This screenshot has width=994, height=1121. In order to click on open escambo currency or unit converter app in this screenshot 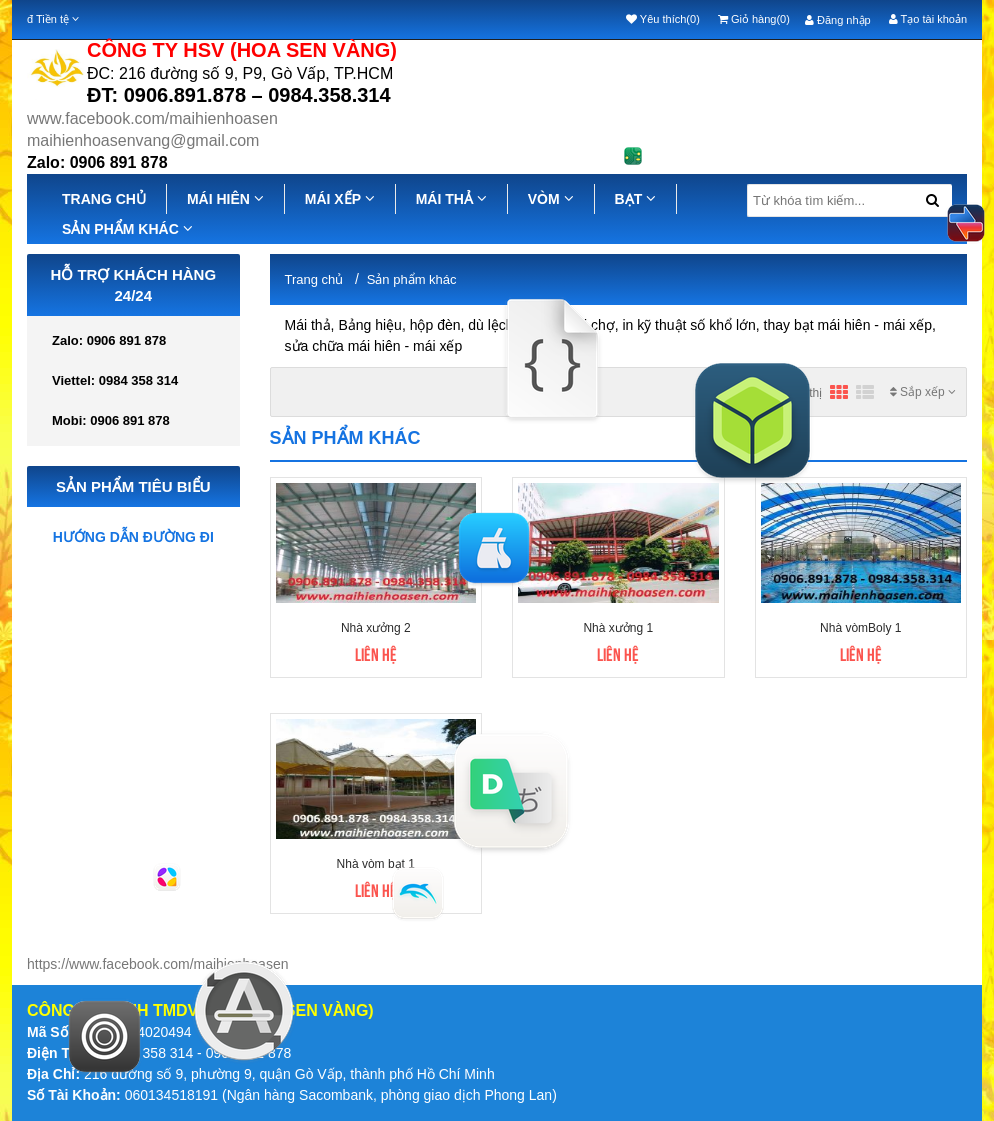, I will do `click(966, 223)`.